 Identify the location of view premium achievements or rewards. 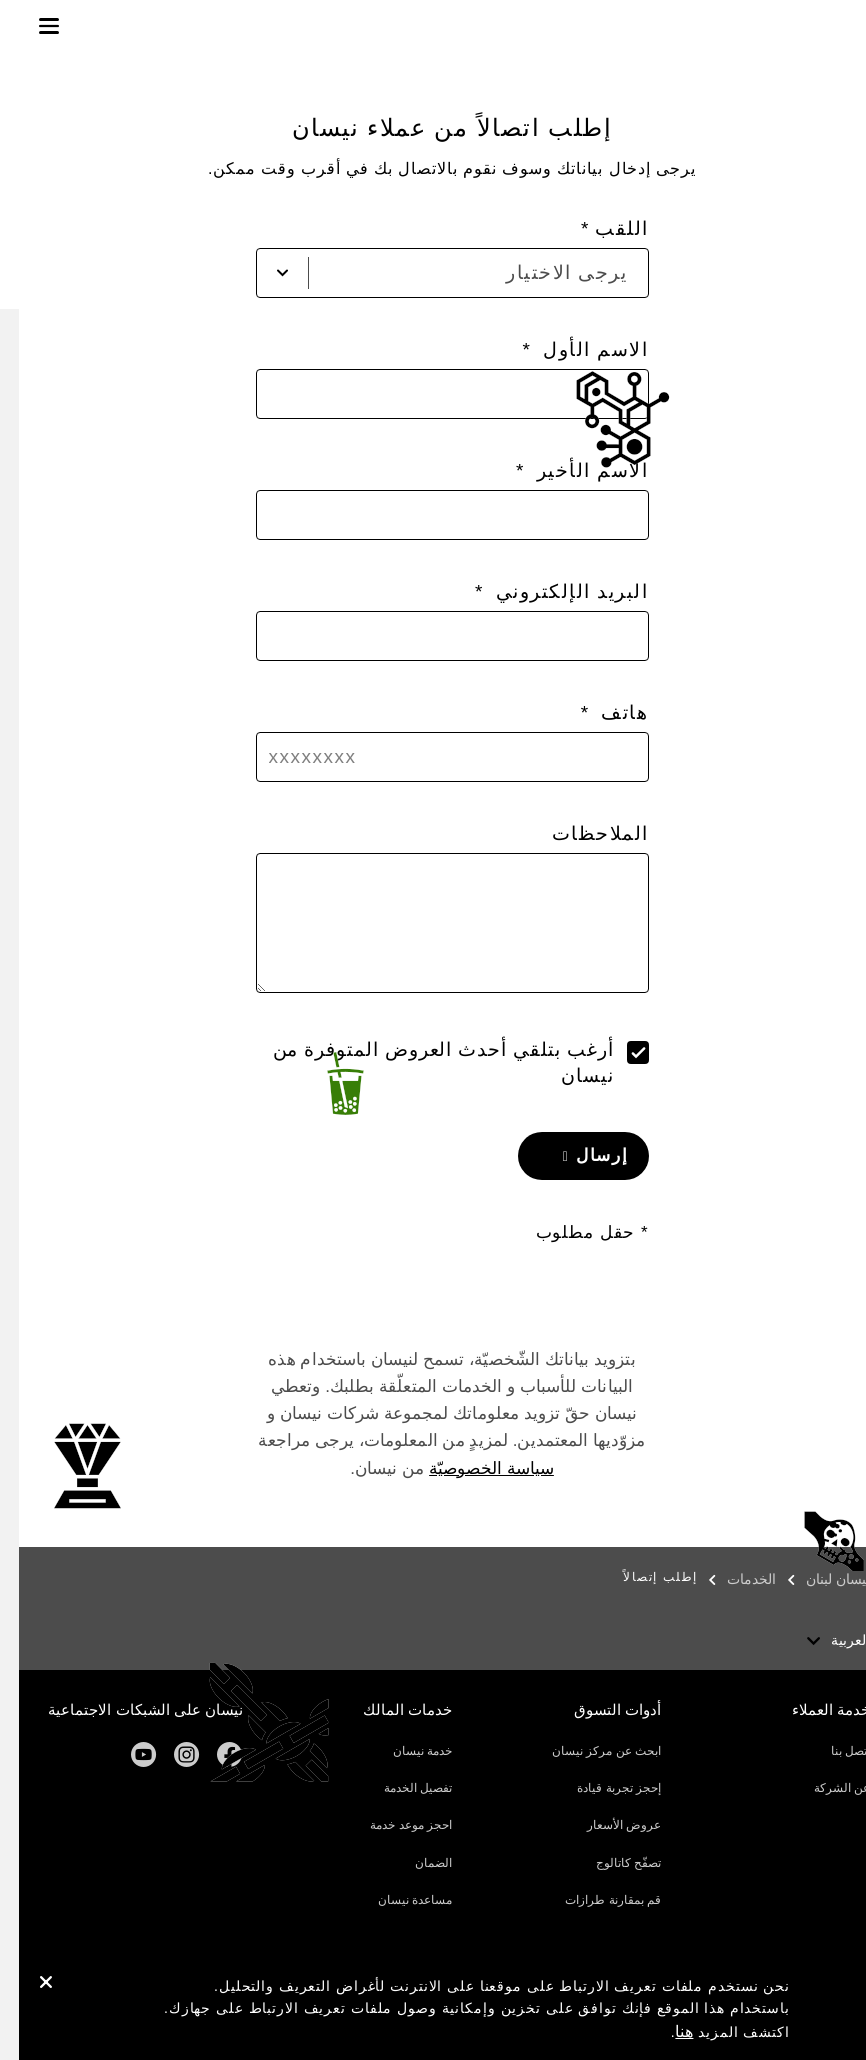
(87, 1464).